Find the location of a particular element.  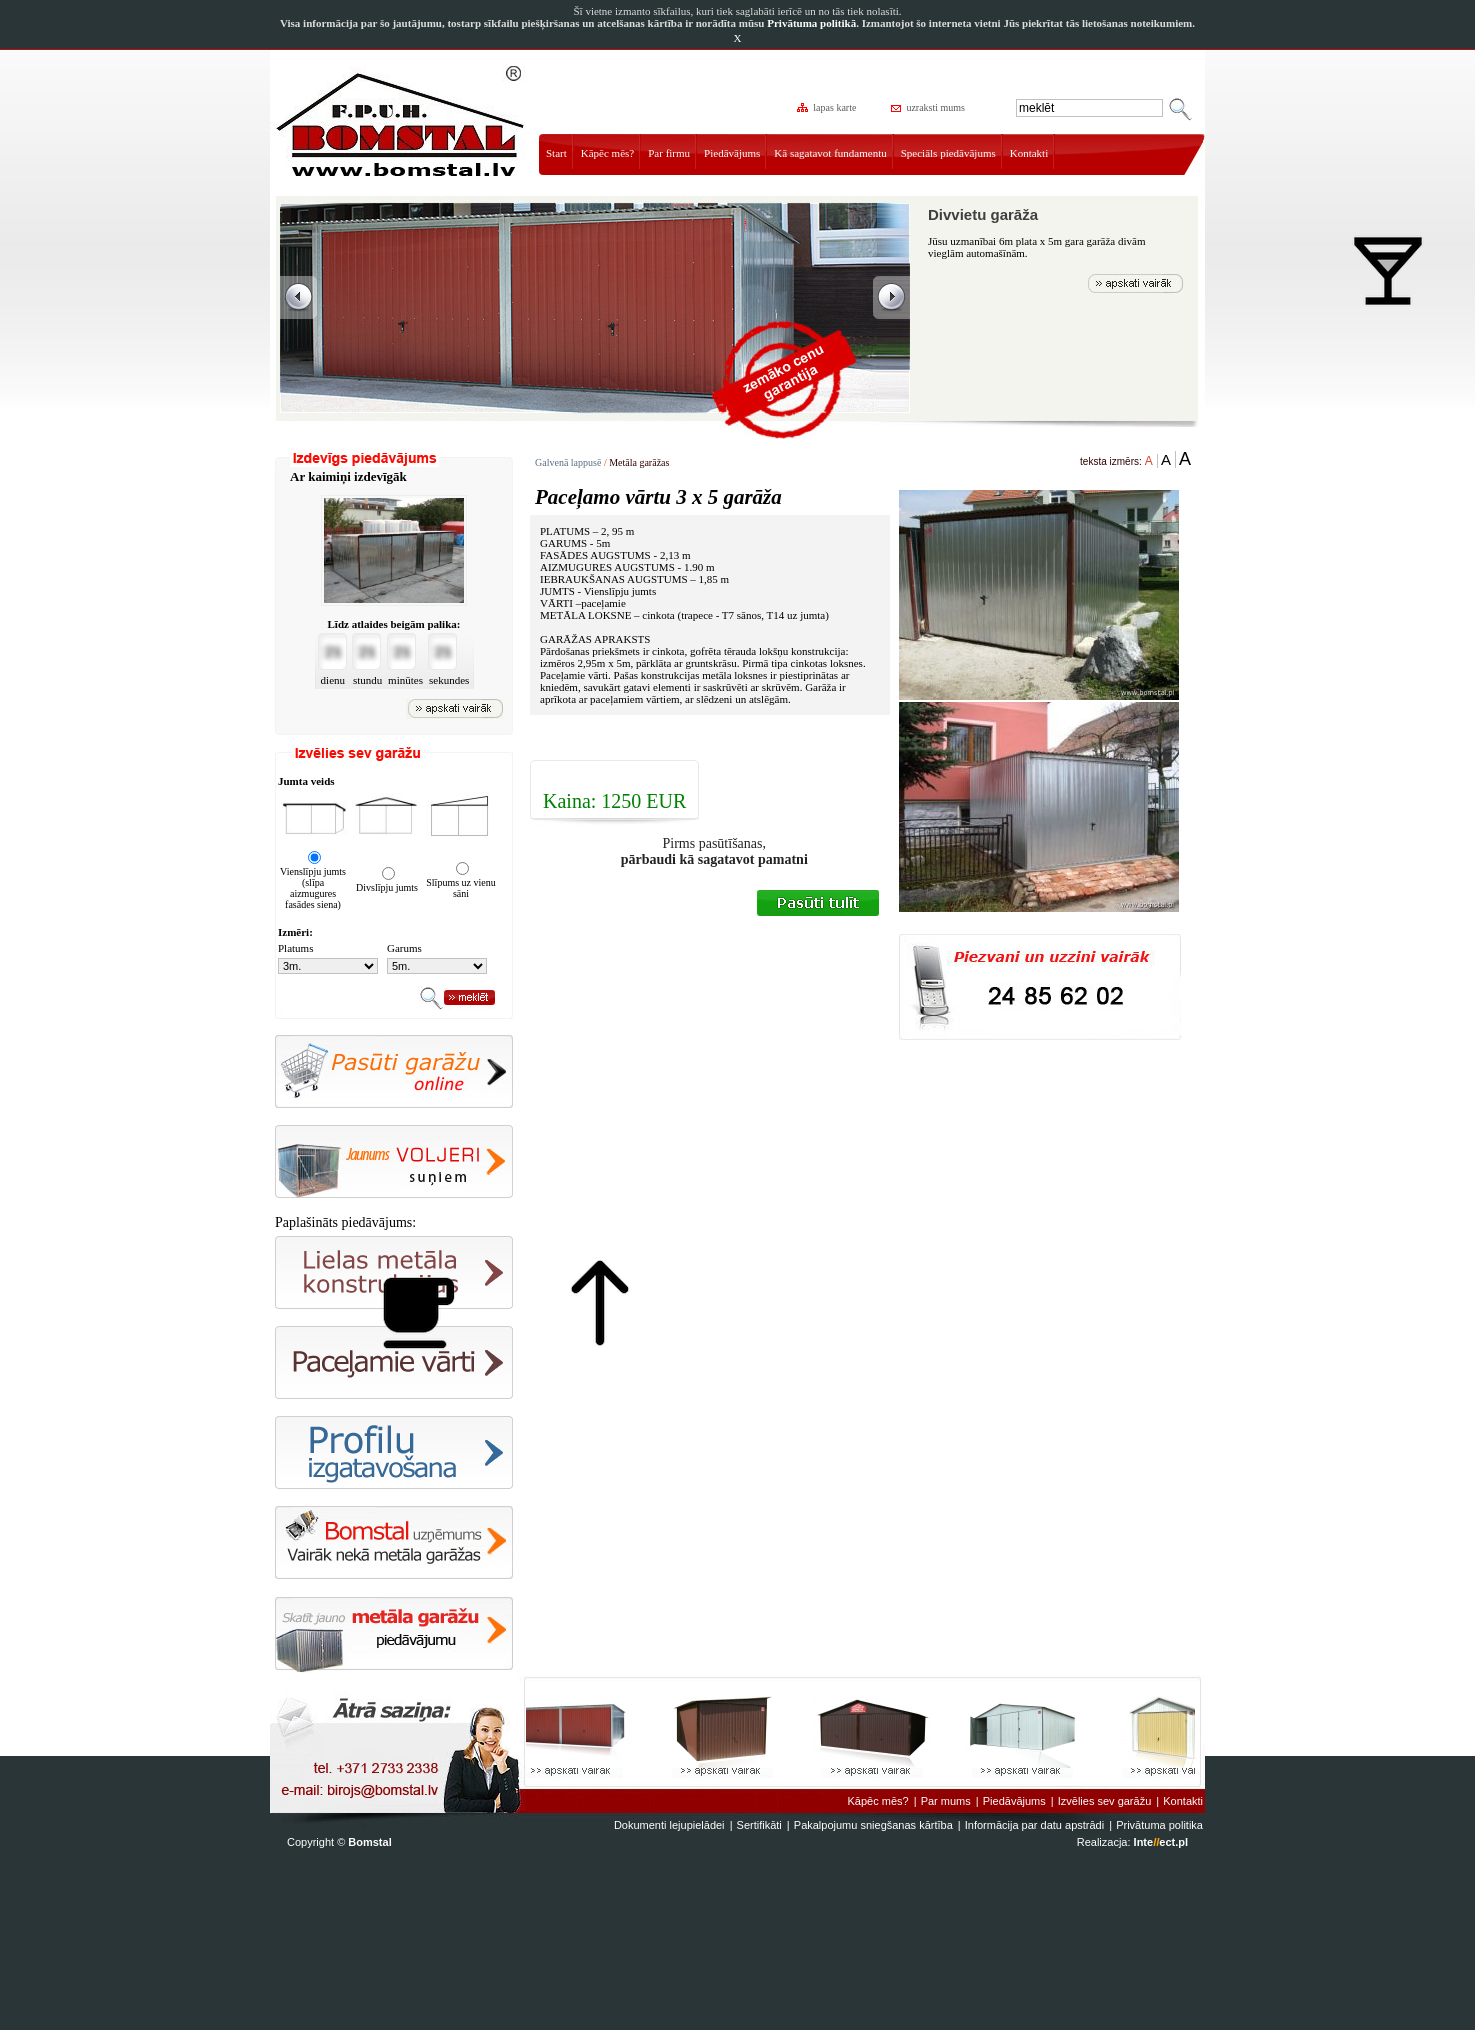

access café or coffee shop locations is located at coordinates (415, 1313).